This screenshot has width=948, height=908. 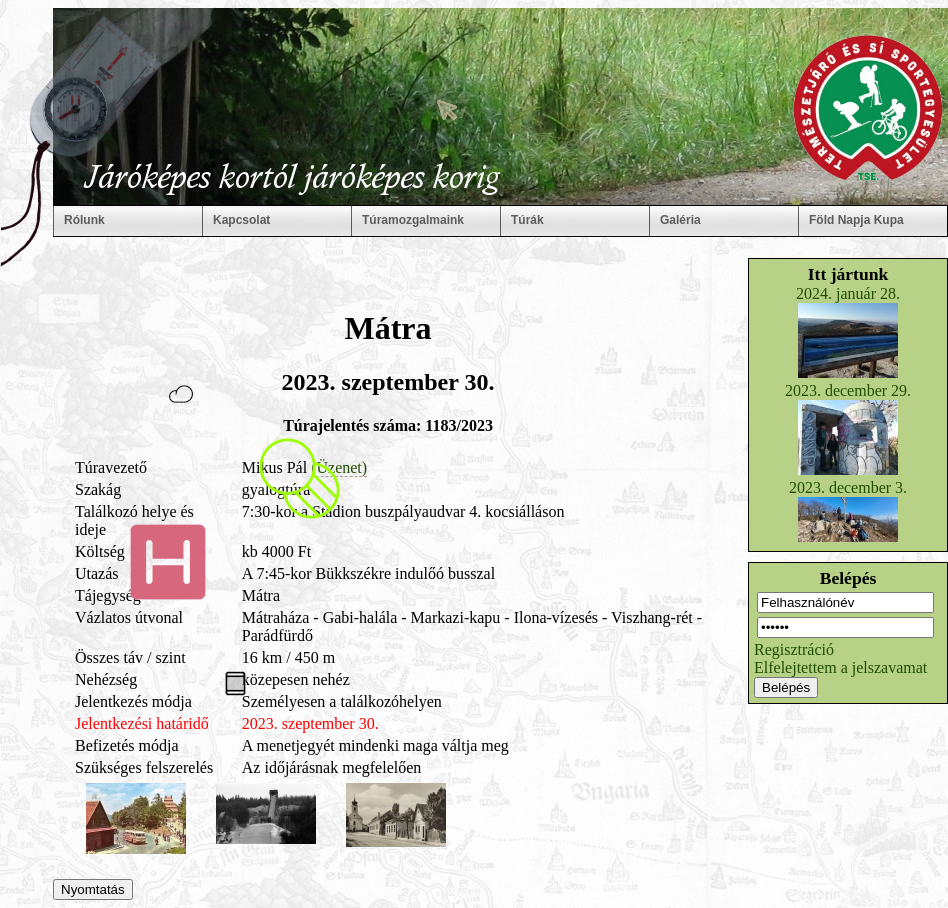 What do you see at coordinates (181, 394) in the screenshot?
I see `access cloud storage` at bounding box center [181, 394].